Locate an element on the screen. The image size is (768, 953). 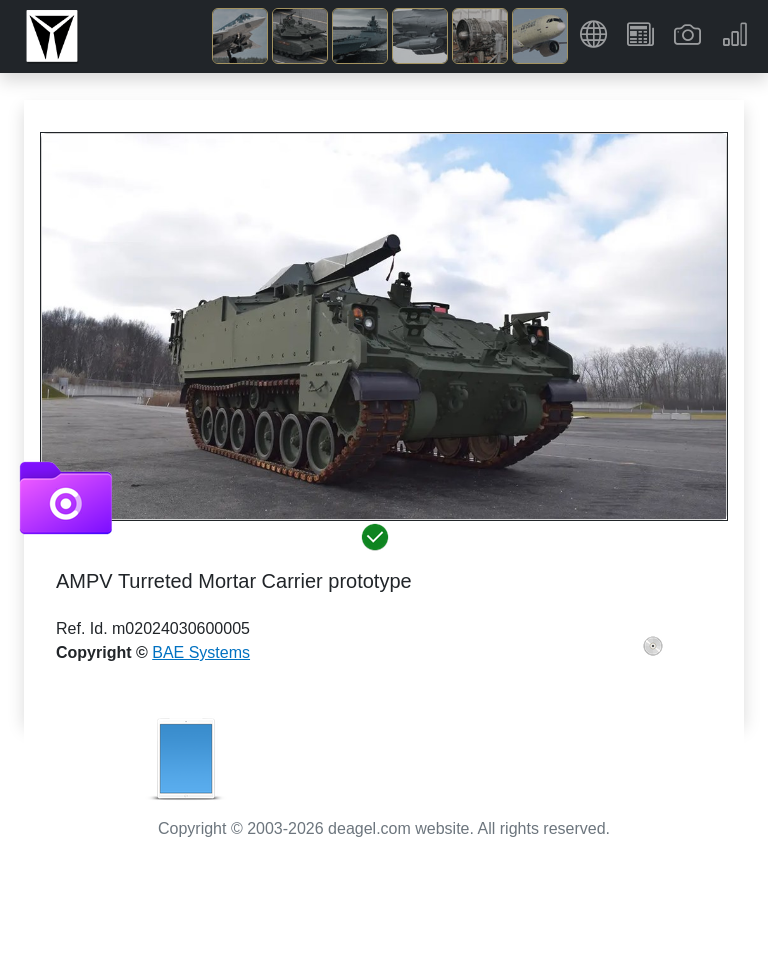
iPad Pro with cellular connectivity is located at coordinates (186, 759).